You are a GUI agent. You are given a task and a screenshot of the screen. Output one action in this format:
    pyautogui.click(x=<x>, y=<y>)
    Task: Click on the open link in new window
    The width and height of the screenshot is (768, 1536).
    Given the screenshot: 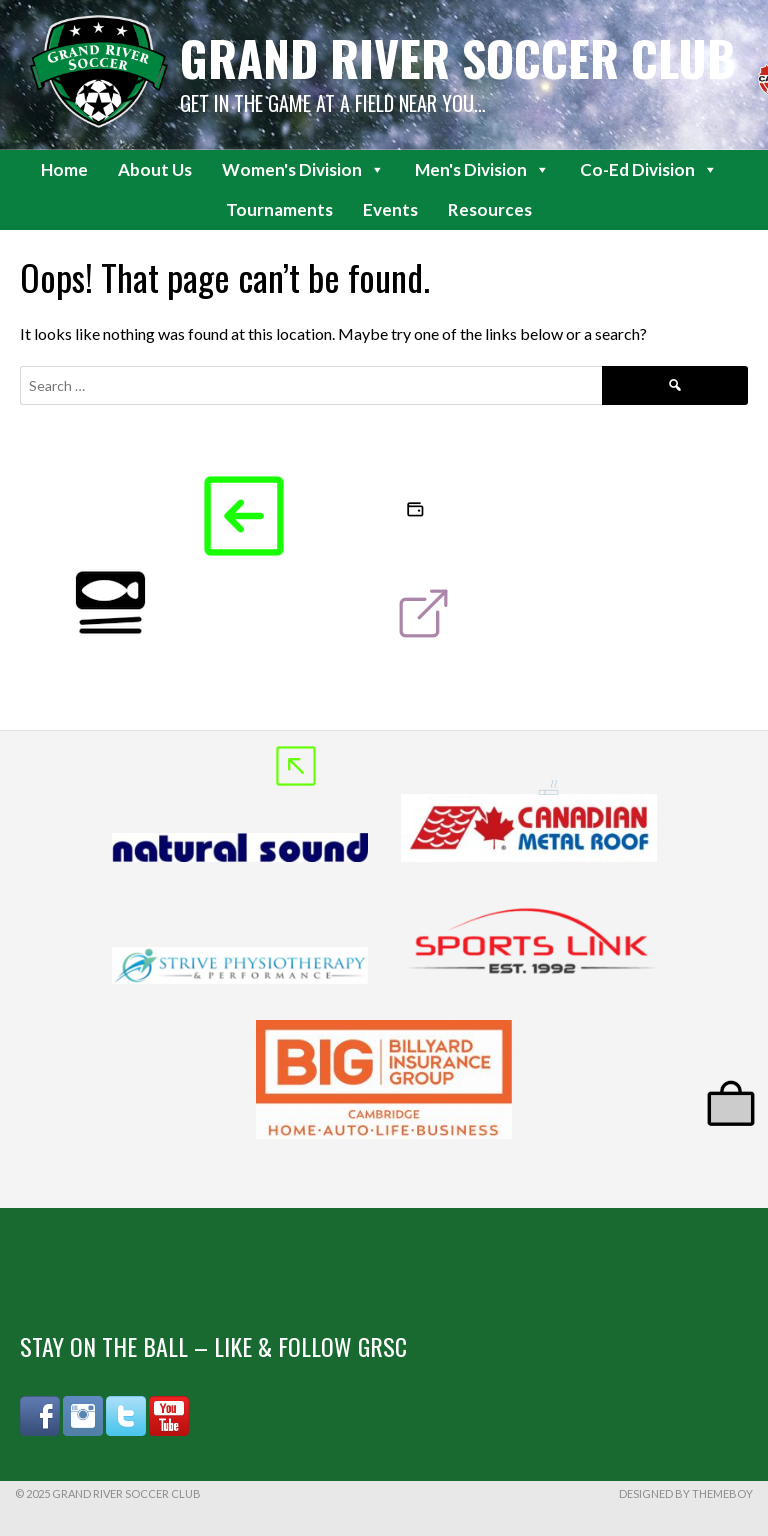 What is the action you would take?
    pyautogui.click(x=423, y=613)
    